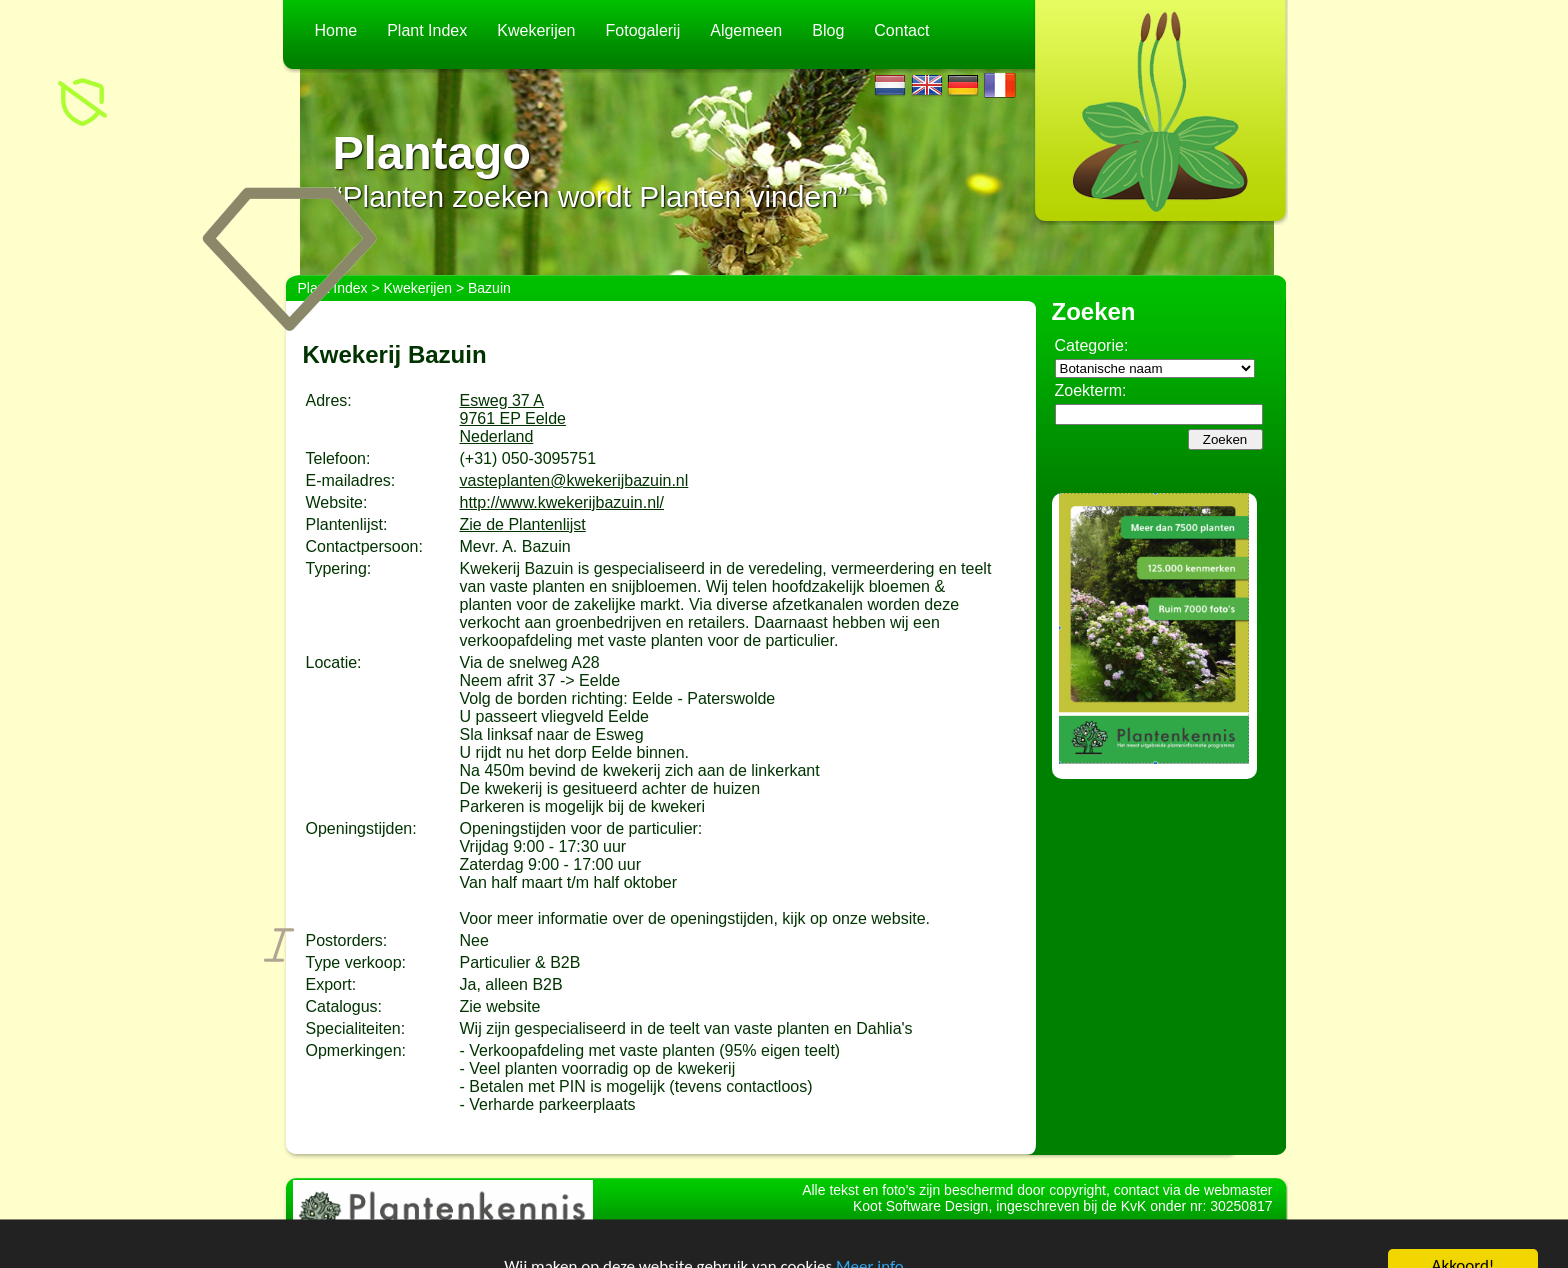  What do you see at coordinates (82, 102) in the screenshot?
I see `security or protection is disabled` at bounding box center [82, 102].